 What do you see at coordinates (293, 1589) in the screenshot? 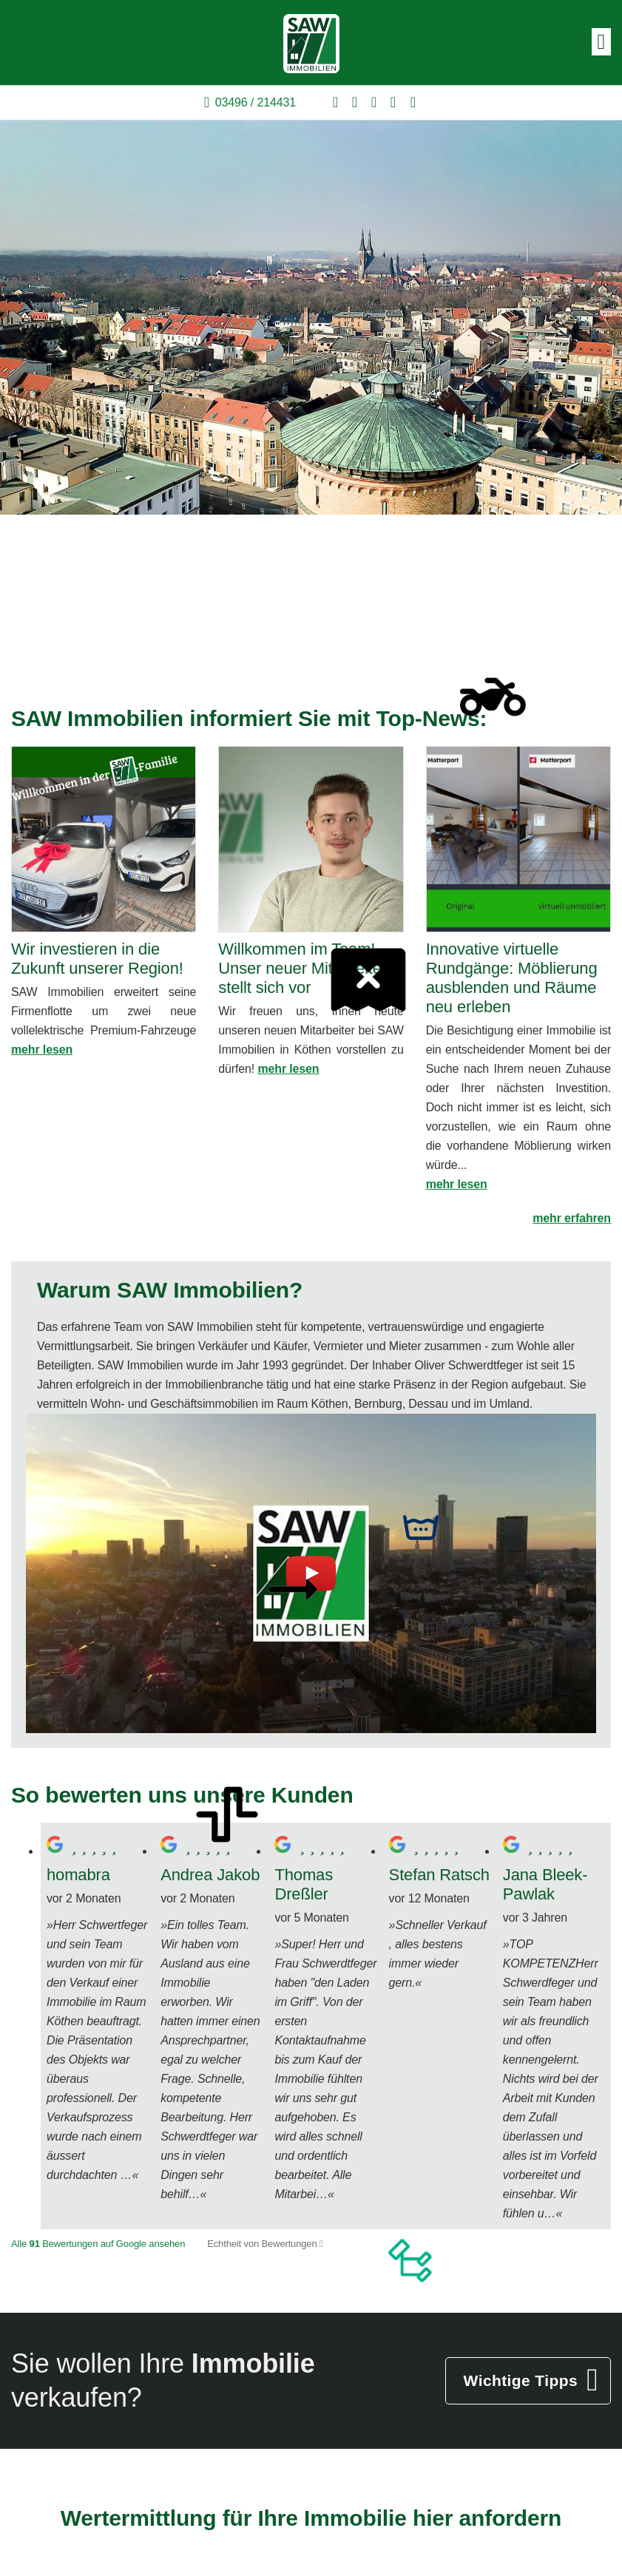
I see `navigate to the next item or screen` at bounding box center [293, 1589].